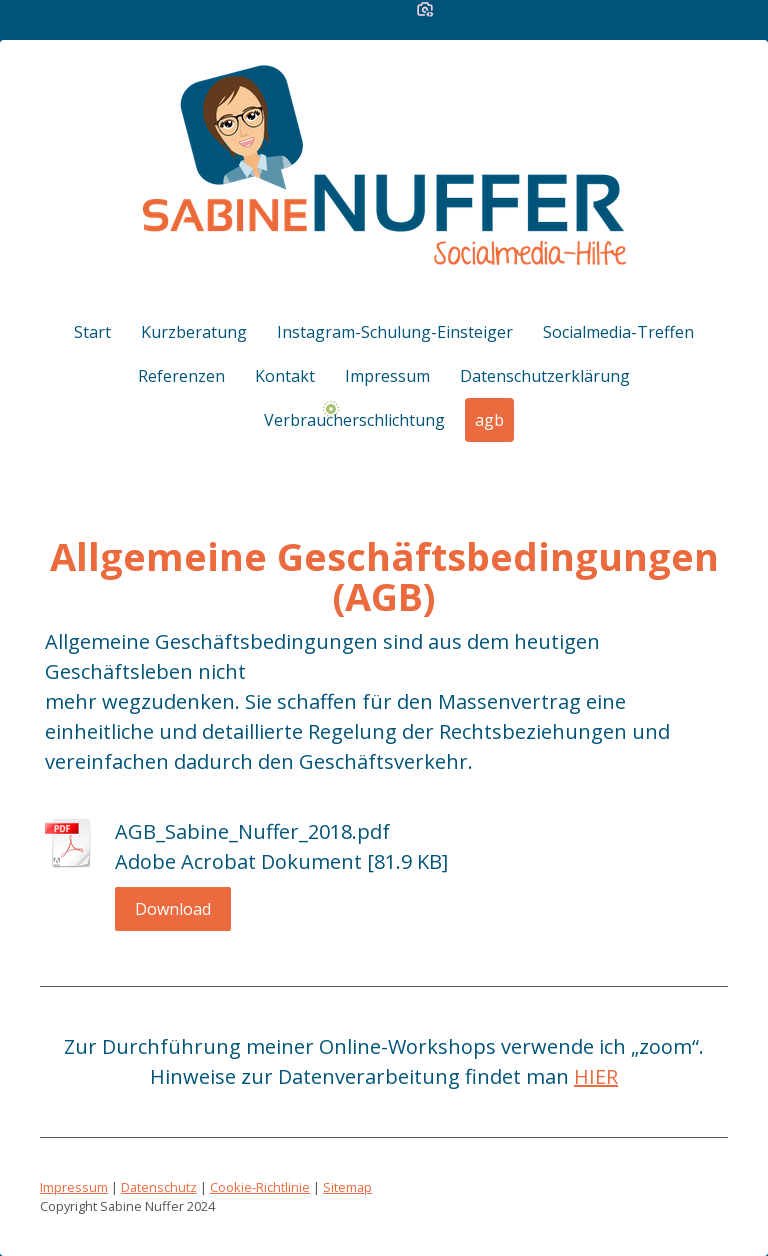 The height and width of the screenshot is (1256, 768). I want to click on scan or capture code with camera, so click(425, 9).